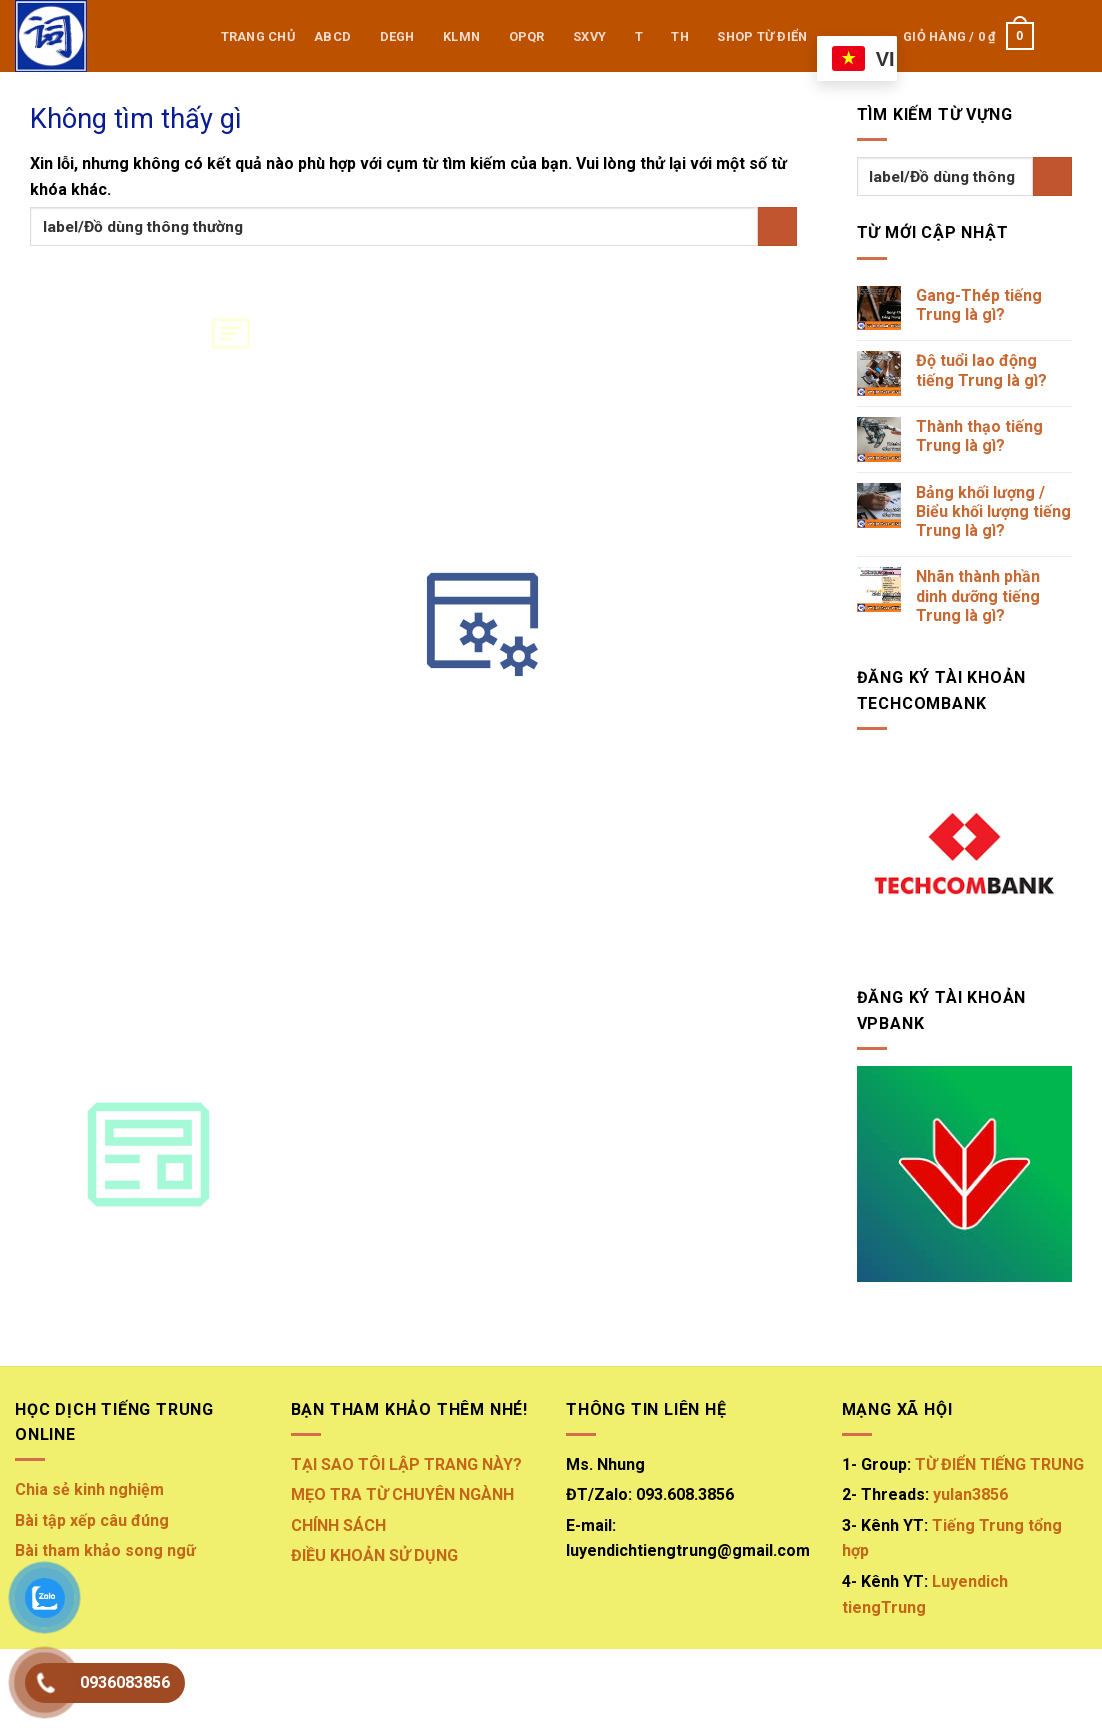  What do you see at coordinates (482, 620) in the screenshot?
I see `view server processes and configurations` at bounding box center [482, 620].